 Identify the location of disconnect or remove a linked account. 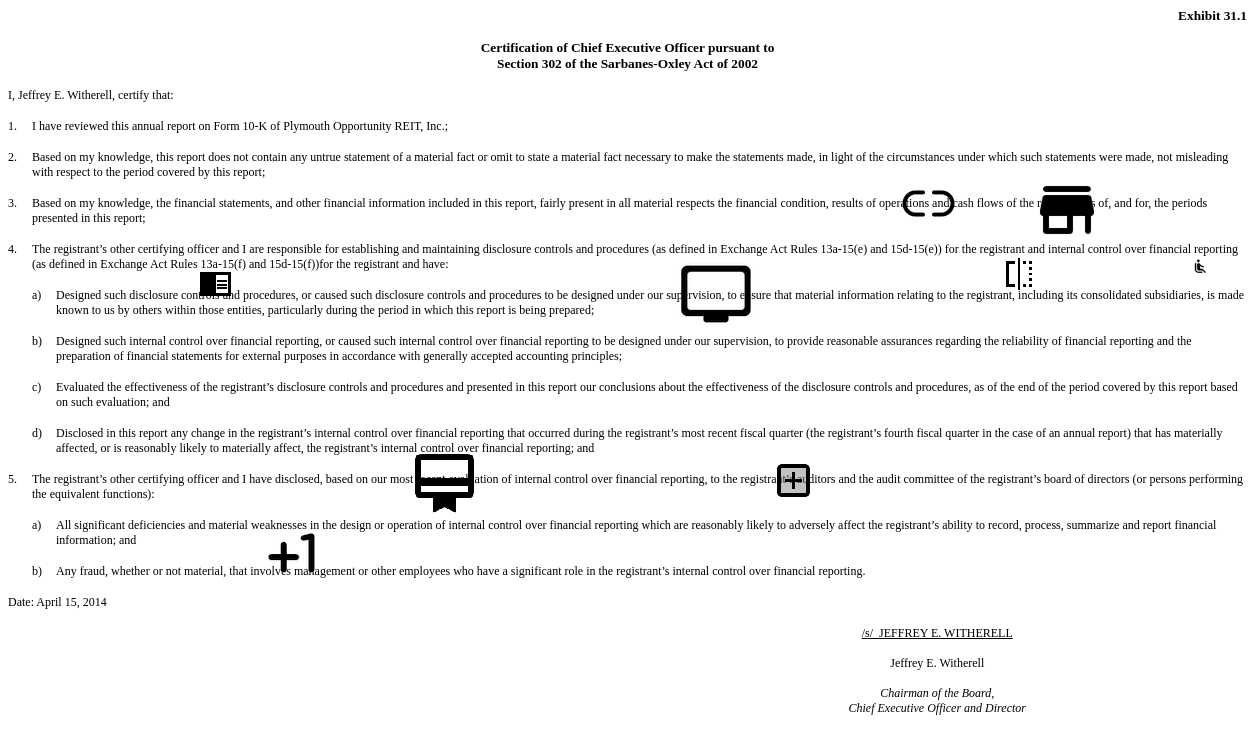
(928, 203).